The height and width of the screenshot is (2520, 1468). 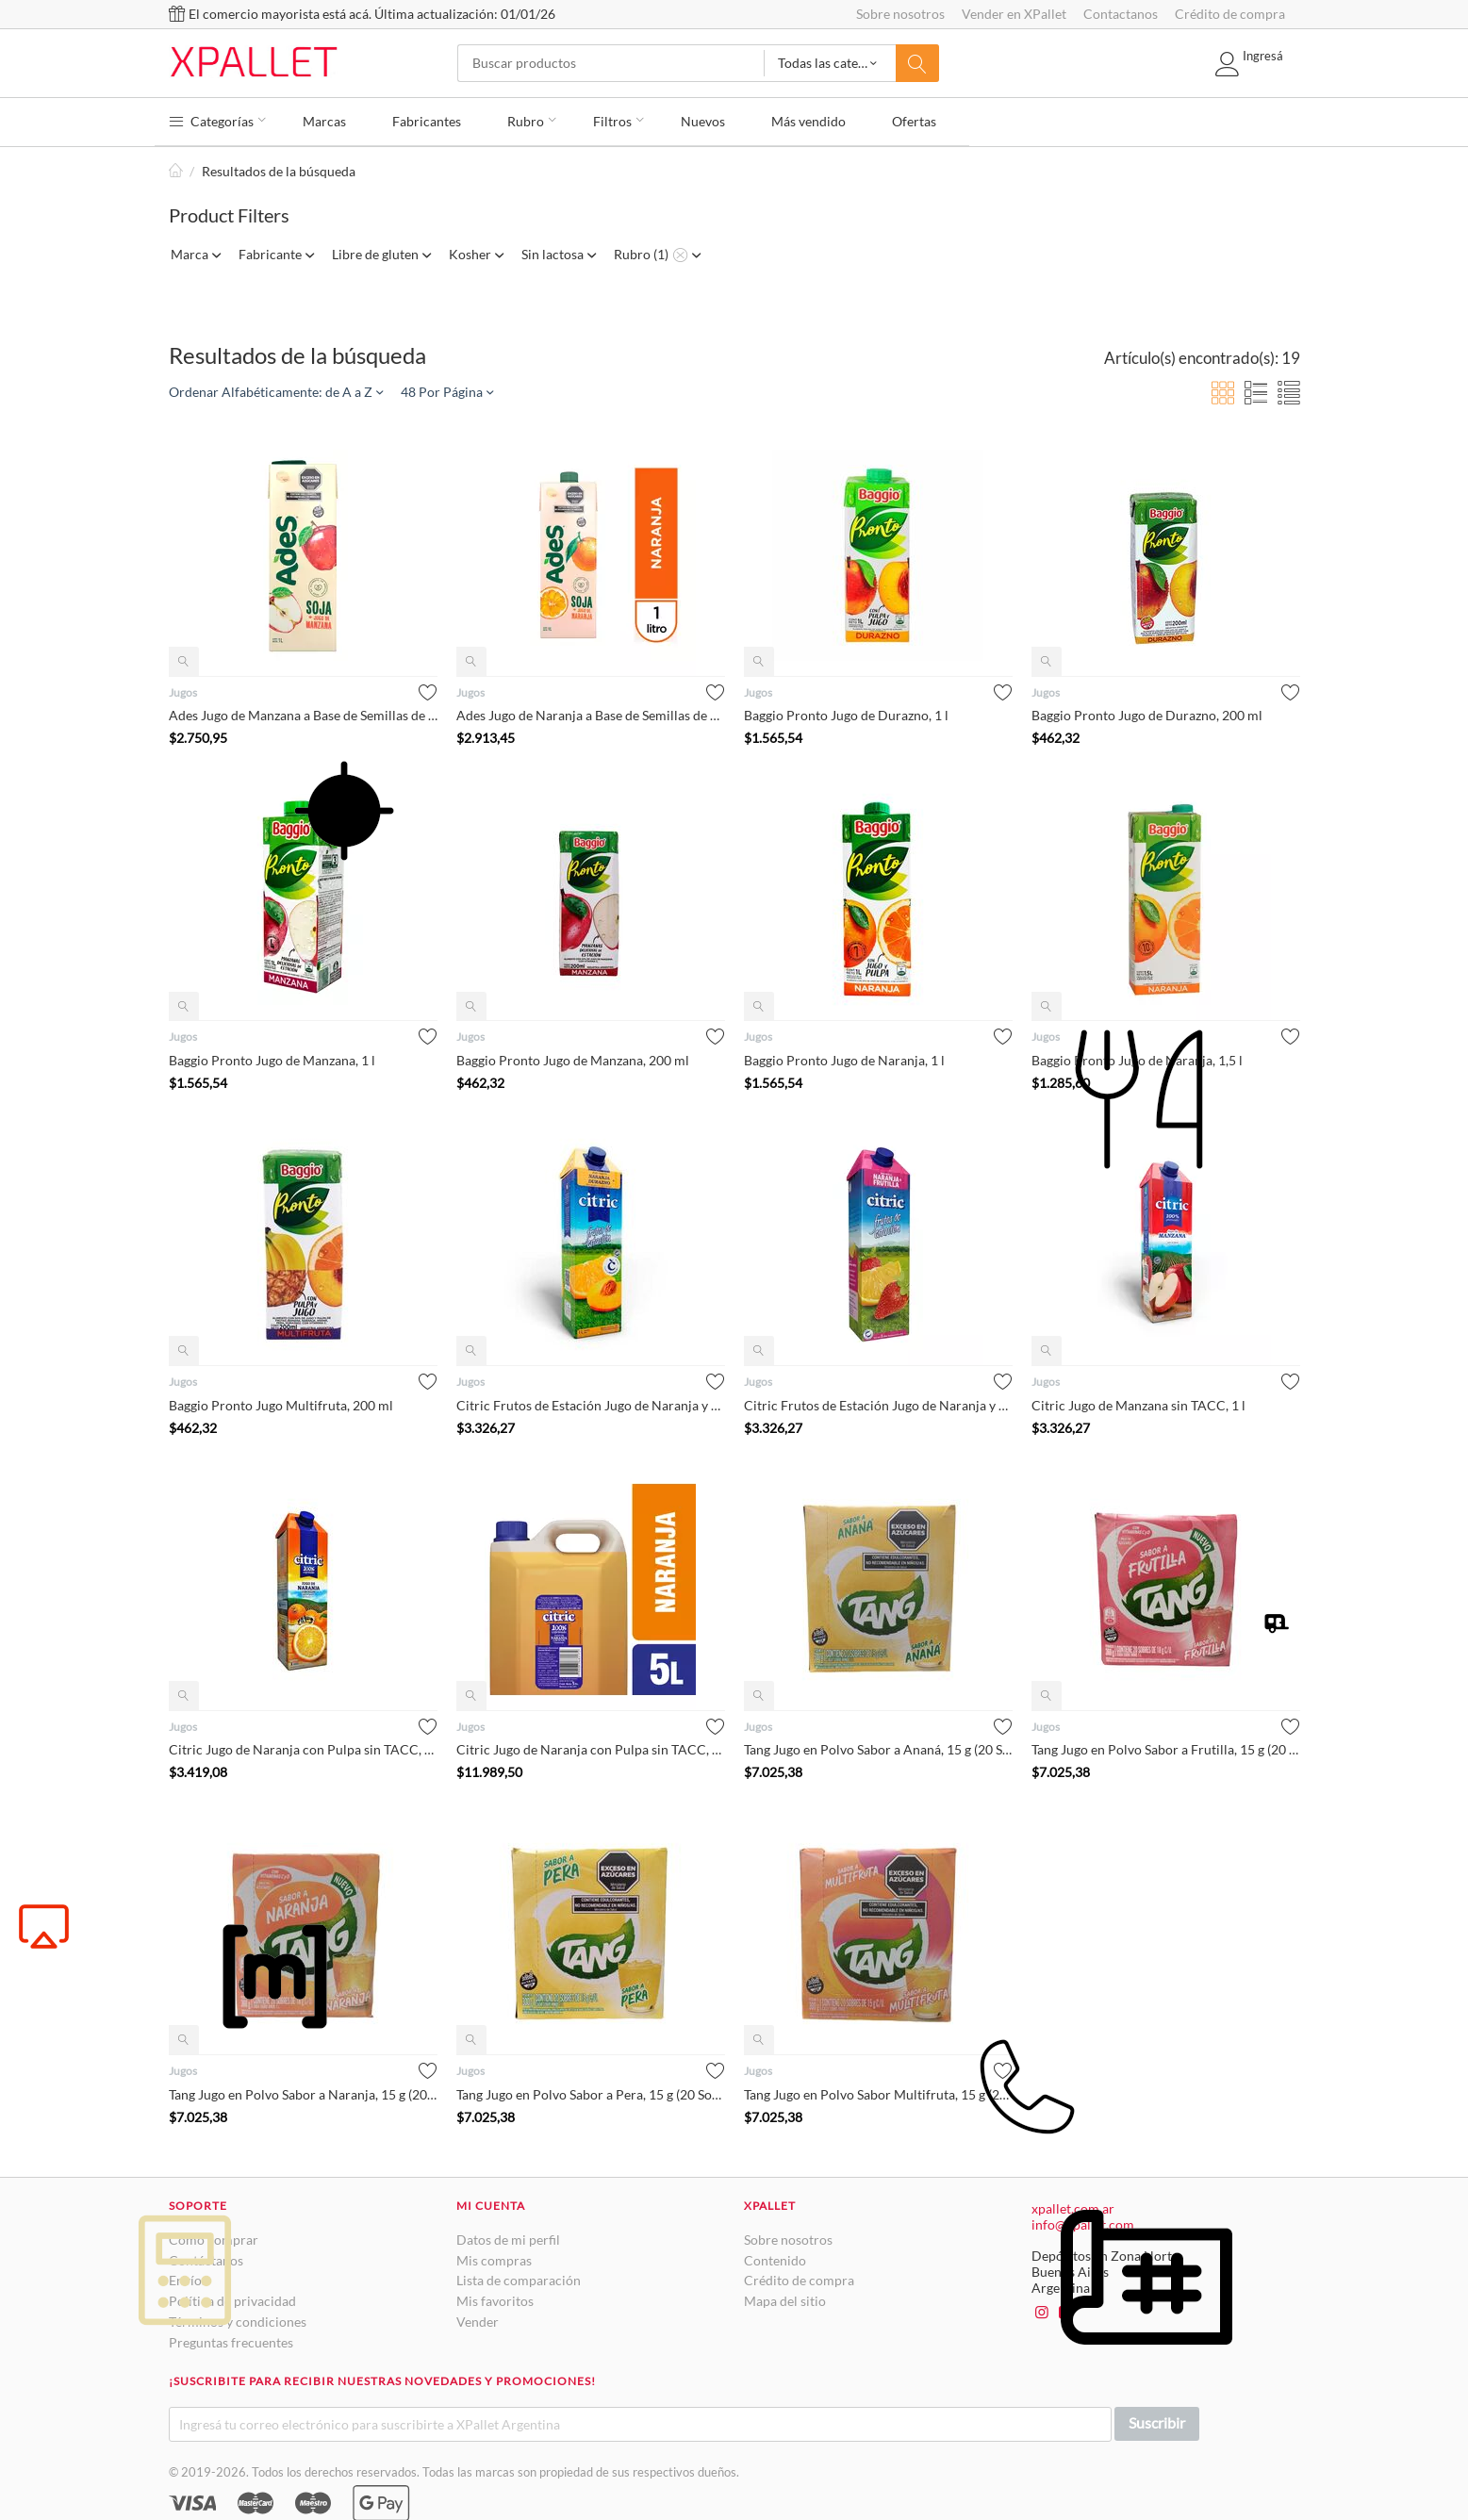 I want to click on make a phone call, so click(x=1025, y=2088).